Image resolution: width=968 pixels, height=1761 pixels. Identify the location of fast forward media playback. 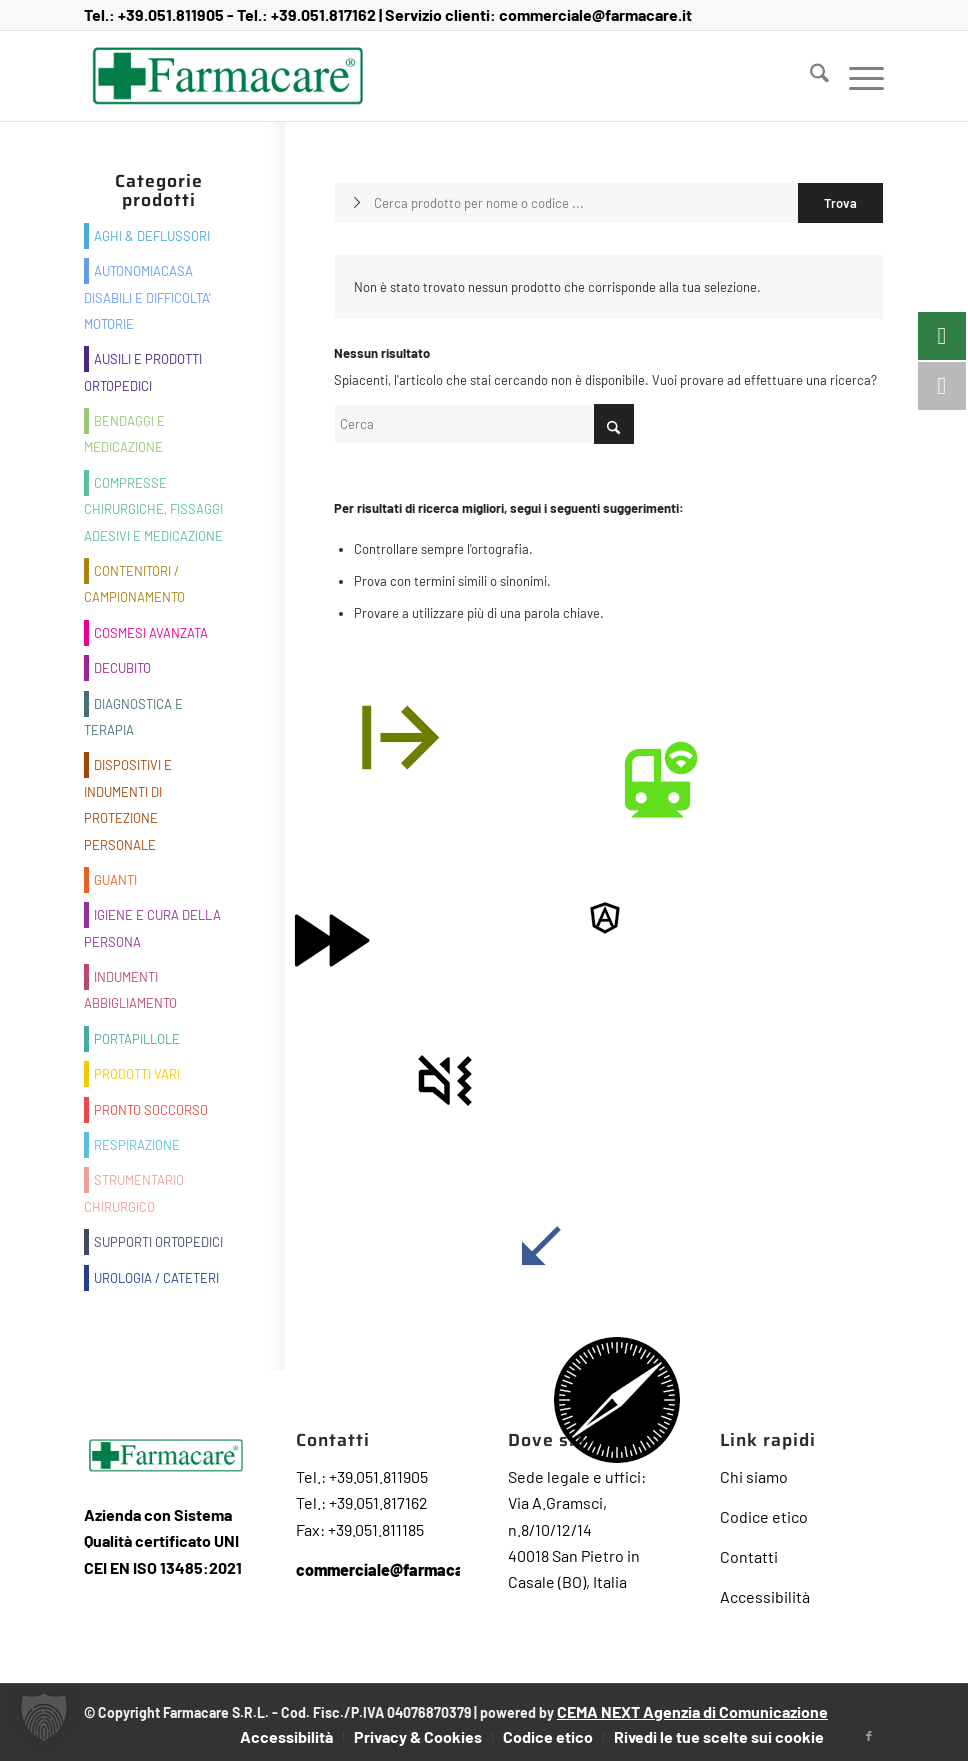
(329, 940).